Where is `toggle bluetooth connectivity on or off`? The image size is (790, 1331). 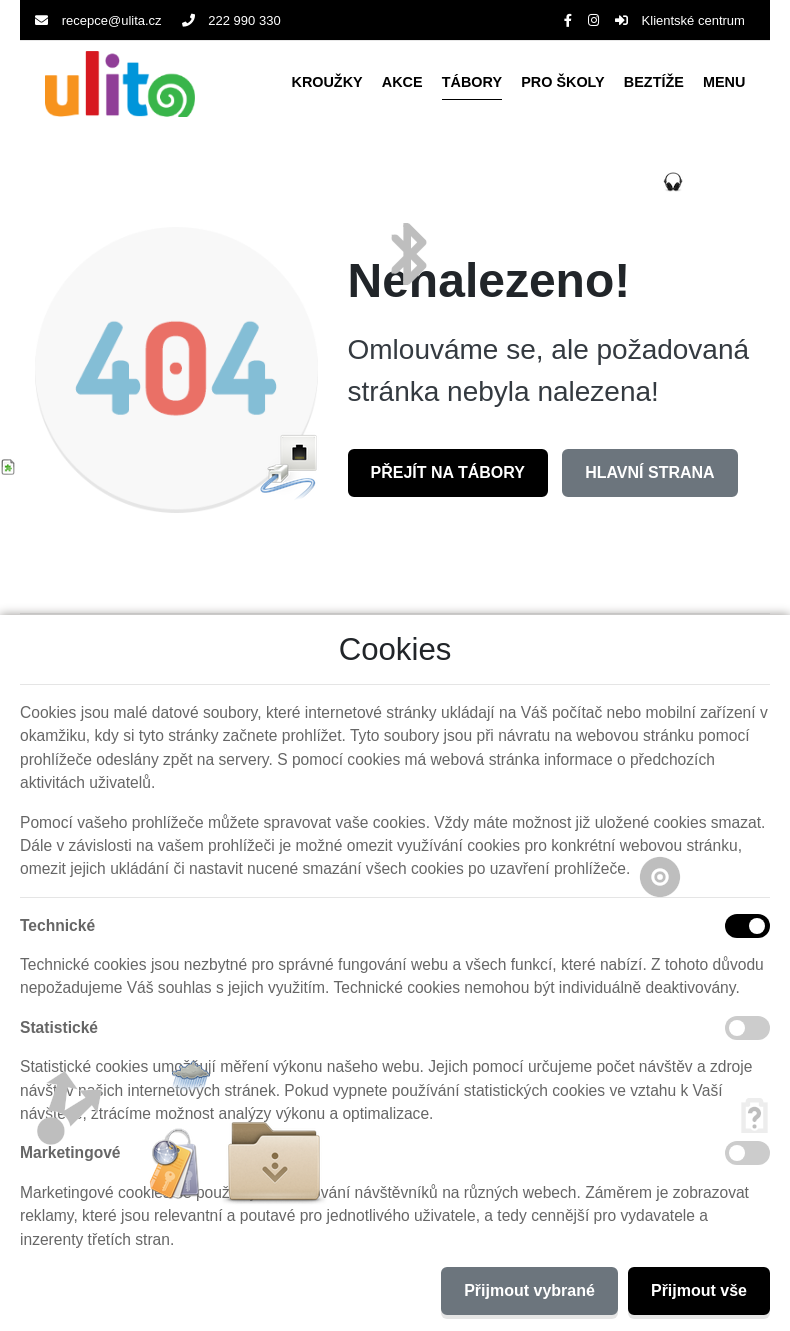 toggle bluetooth connectivity on or off is located at coordinates (411, 254).